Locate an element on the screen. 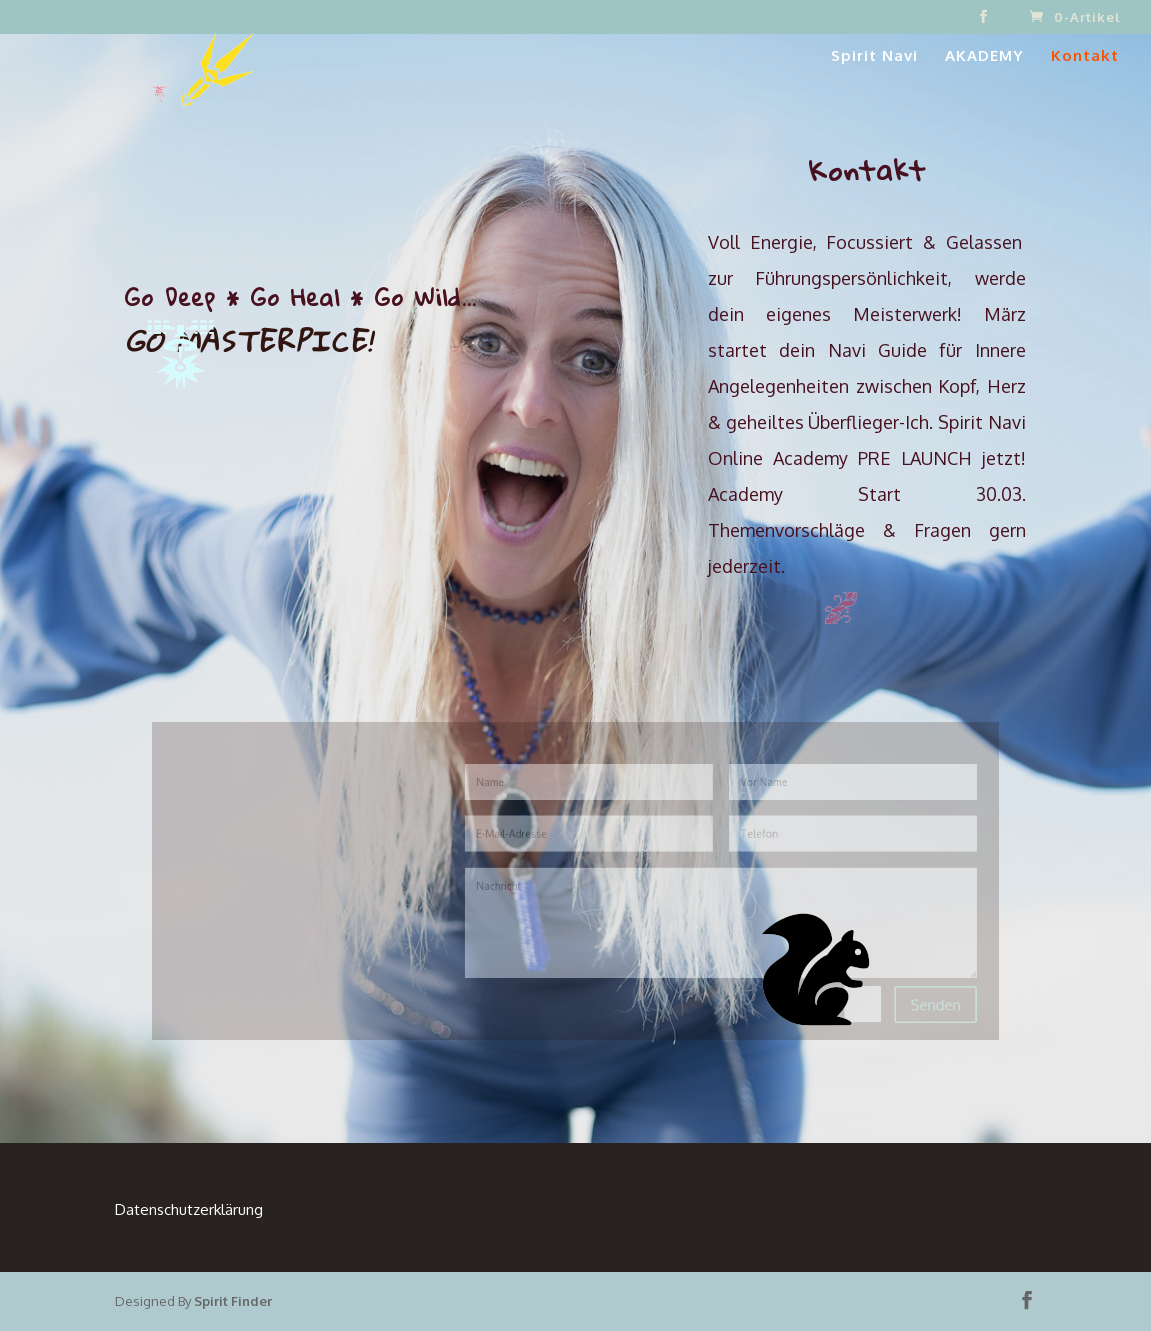  select a magic or water-based weapon is located at coordinates (218, 69).